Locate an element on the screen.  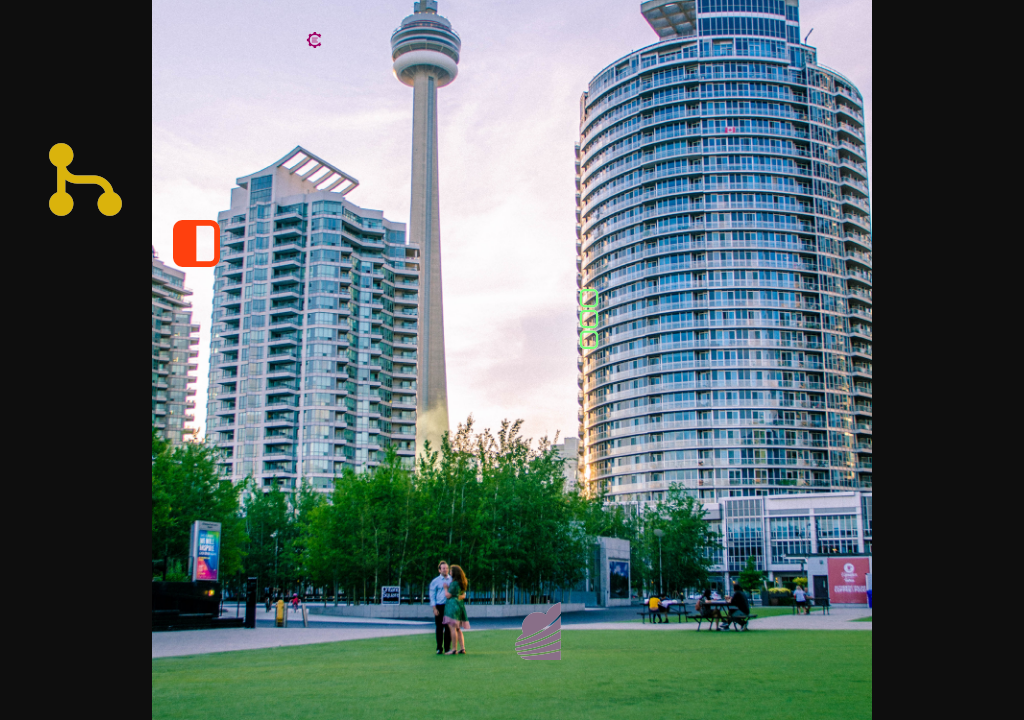
merge branches in a git repository is located at coordinates (85, 179).